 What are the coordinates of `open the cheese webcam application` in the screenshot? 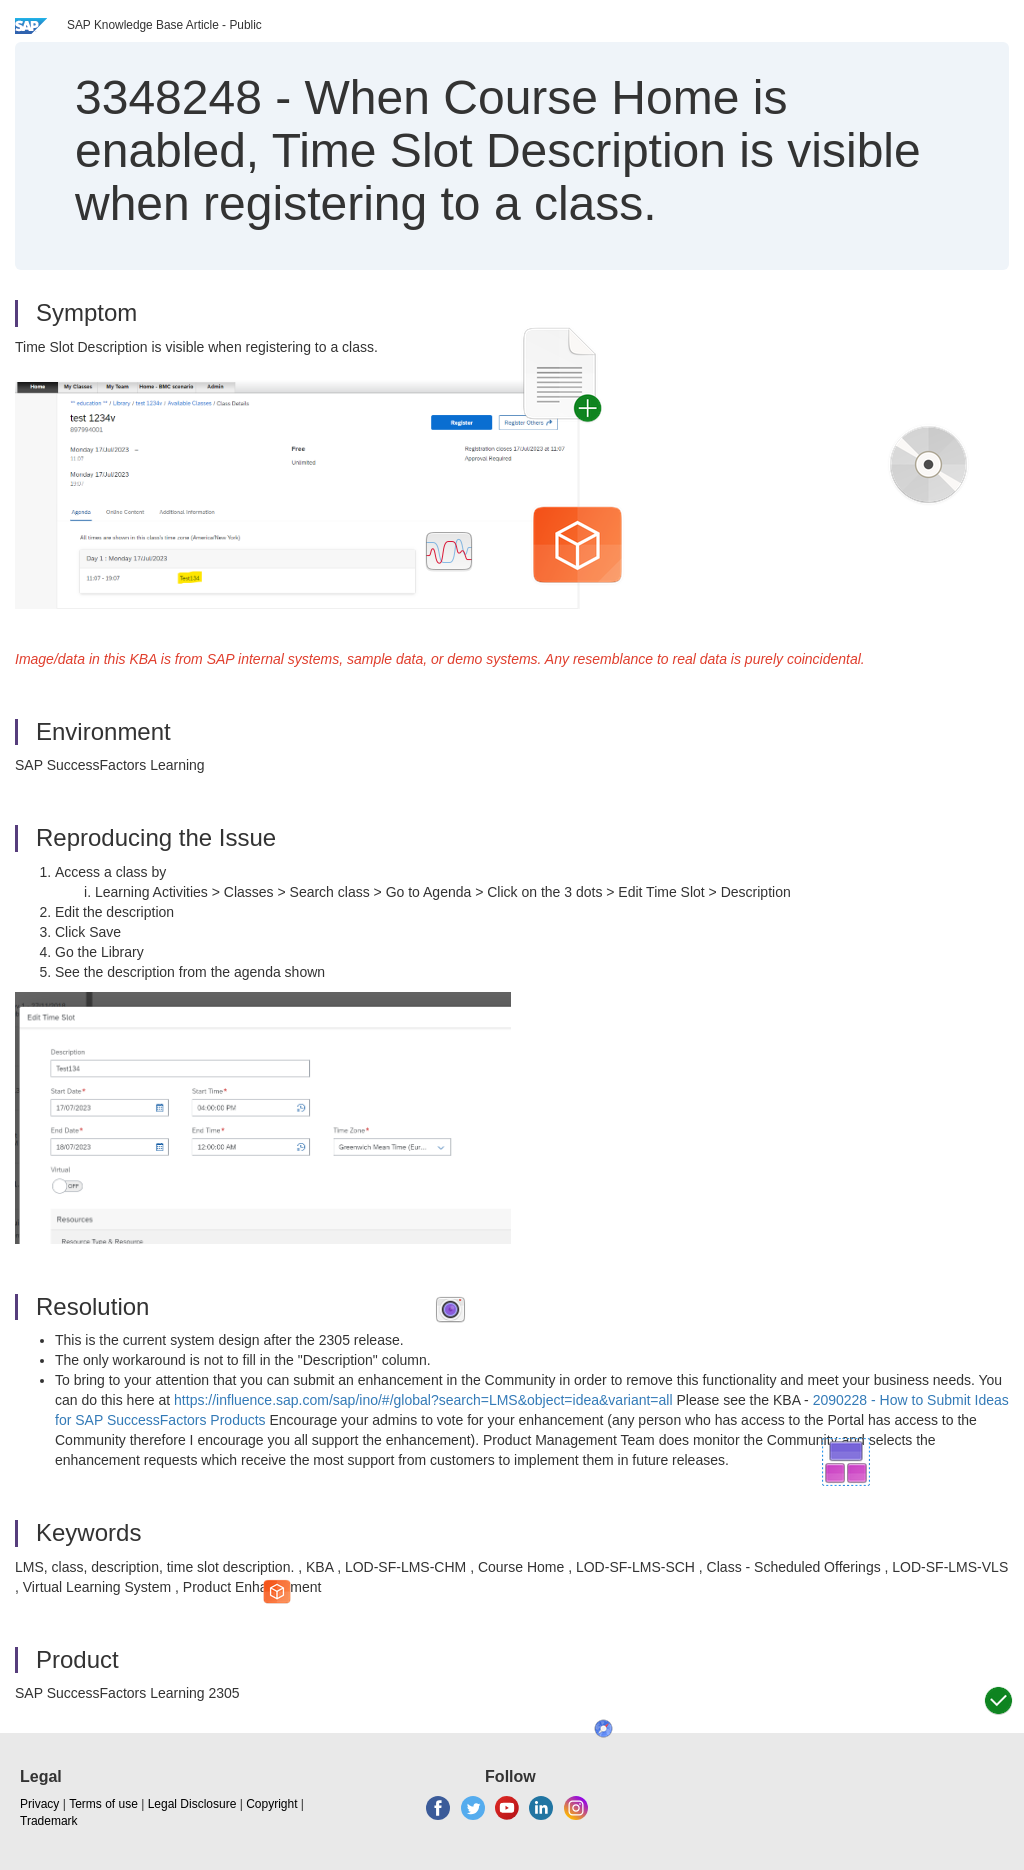 It's located at (450, 1309).